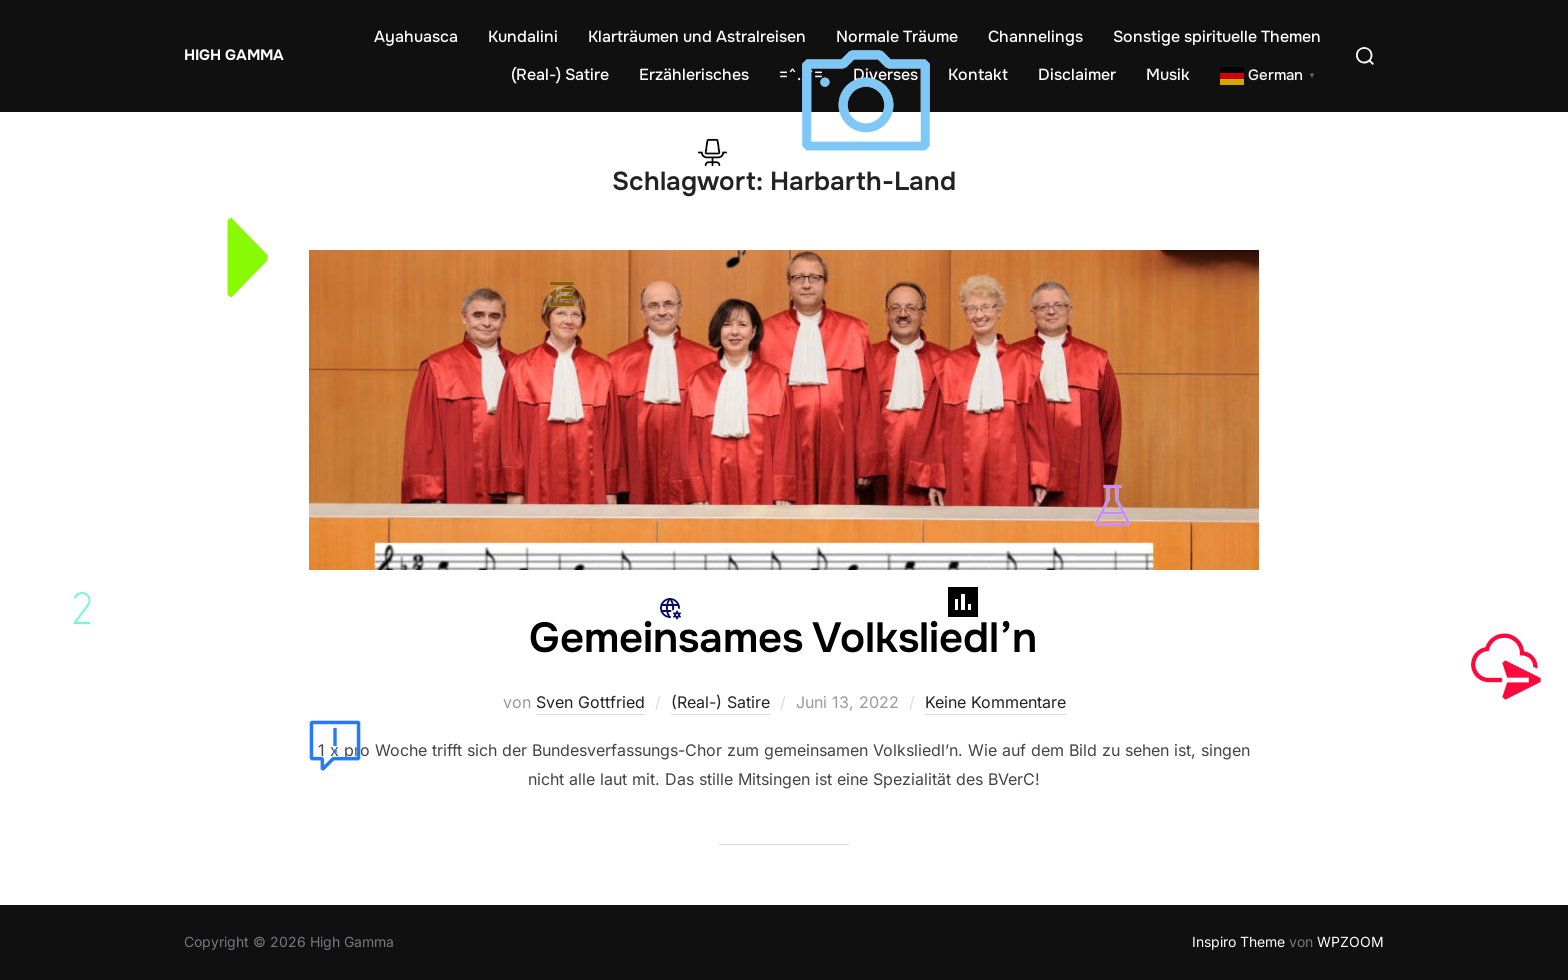  I want to click on access workspace or office settings, so click(712, 152).